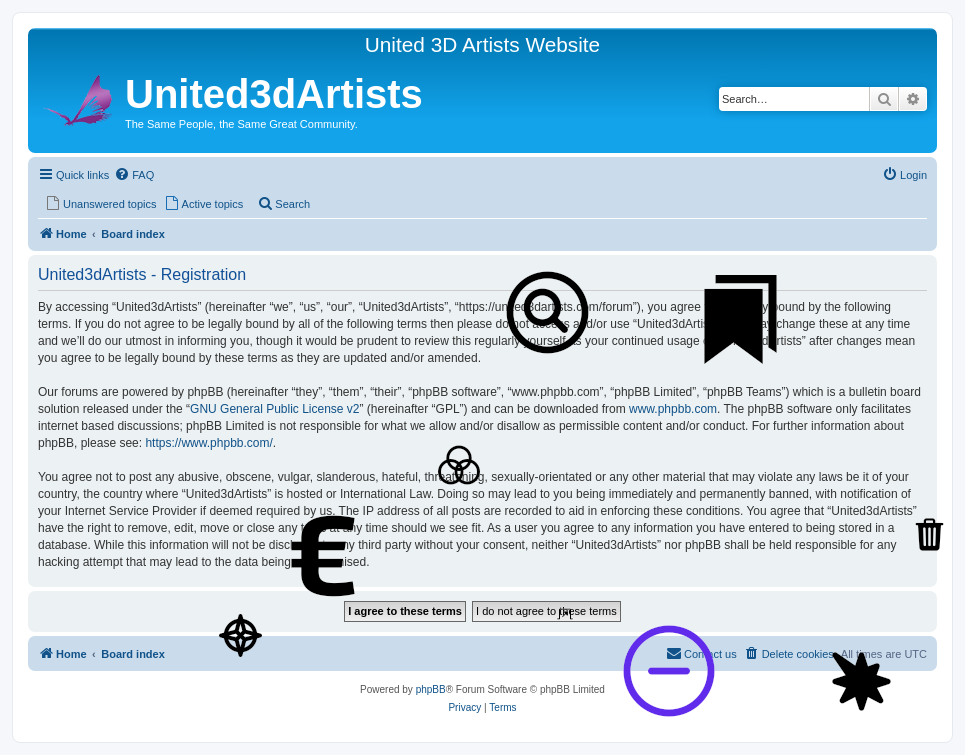 The height and width of the screenshot is (755, 965). Describe the element at coordinates (669, 671) in the screenshot. I see `remove an item from a list` at that location.